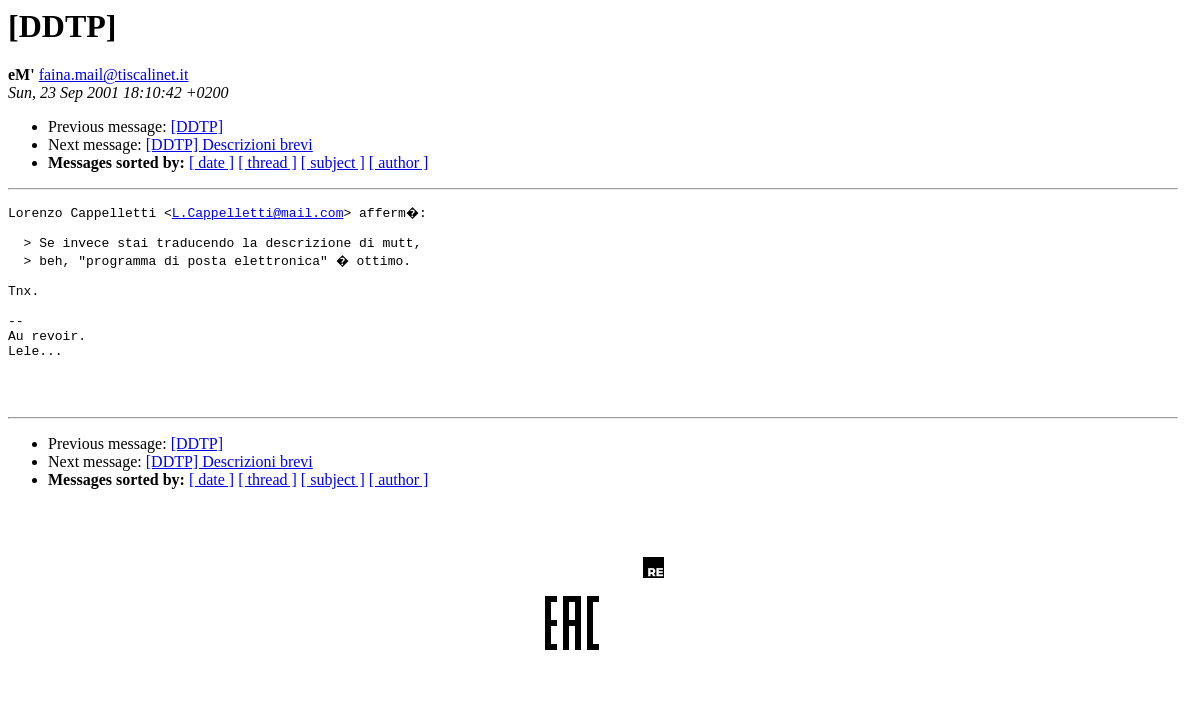  Describe the element at coordinates (653, 567) in the screenshot. I see `reason programming language logo` at that location.